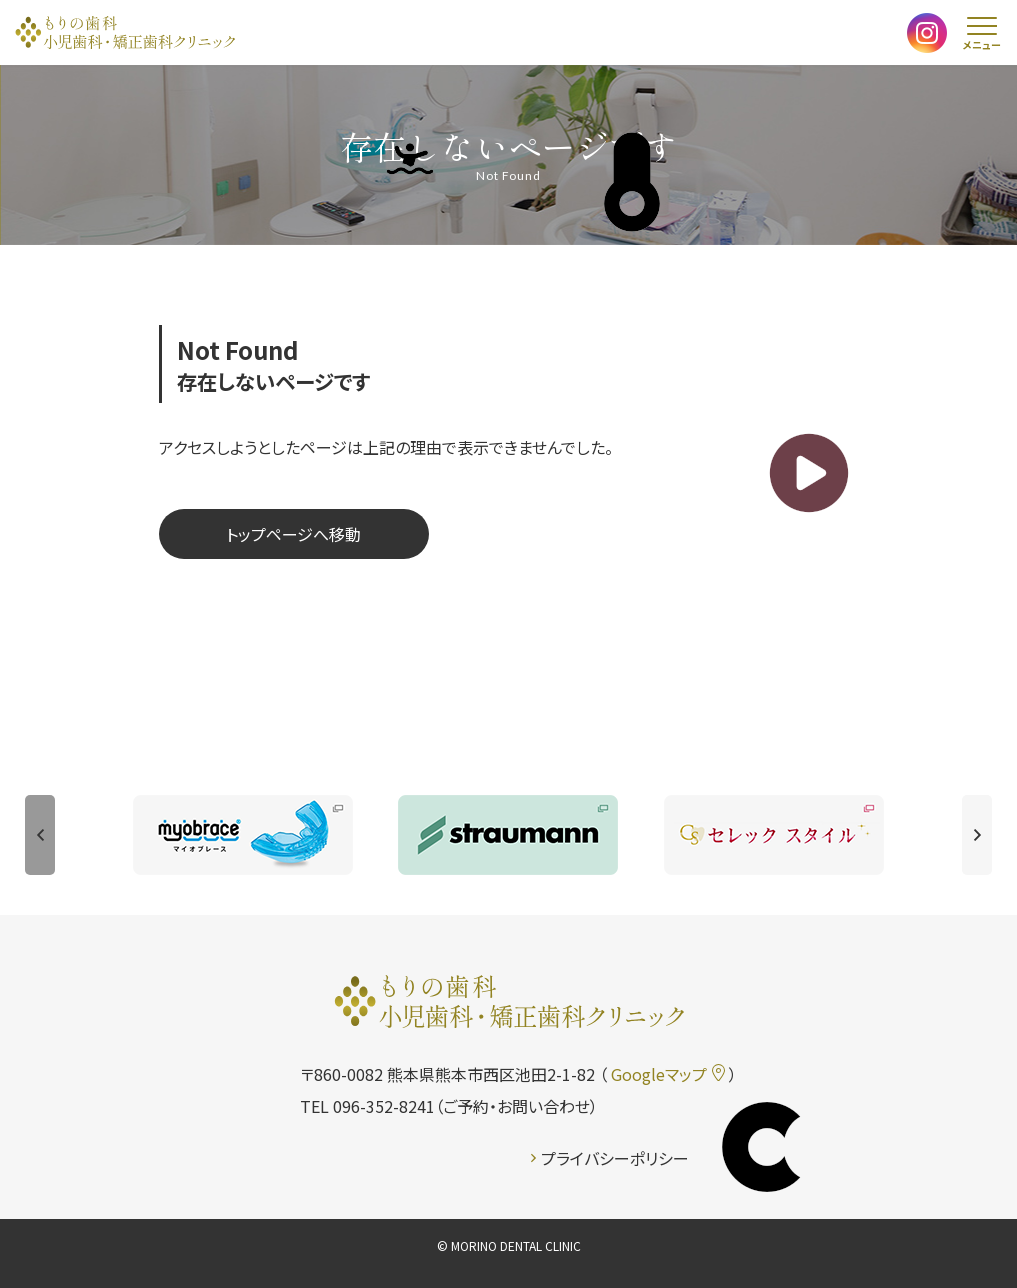 The image size is (1017, 1288). Describe the element at coordinates (762, 1147) in the screenshot. I see `cuttlefish brand logo` at that location.